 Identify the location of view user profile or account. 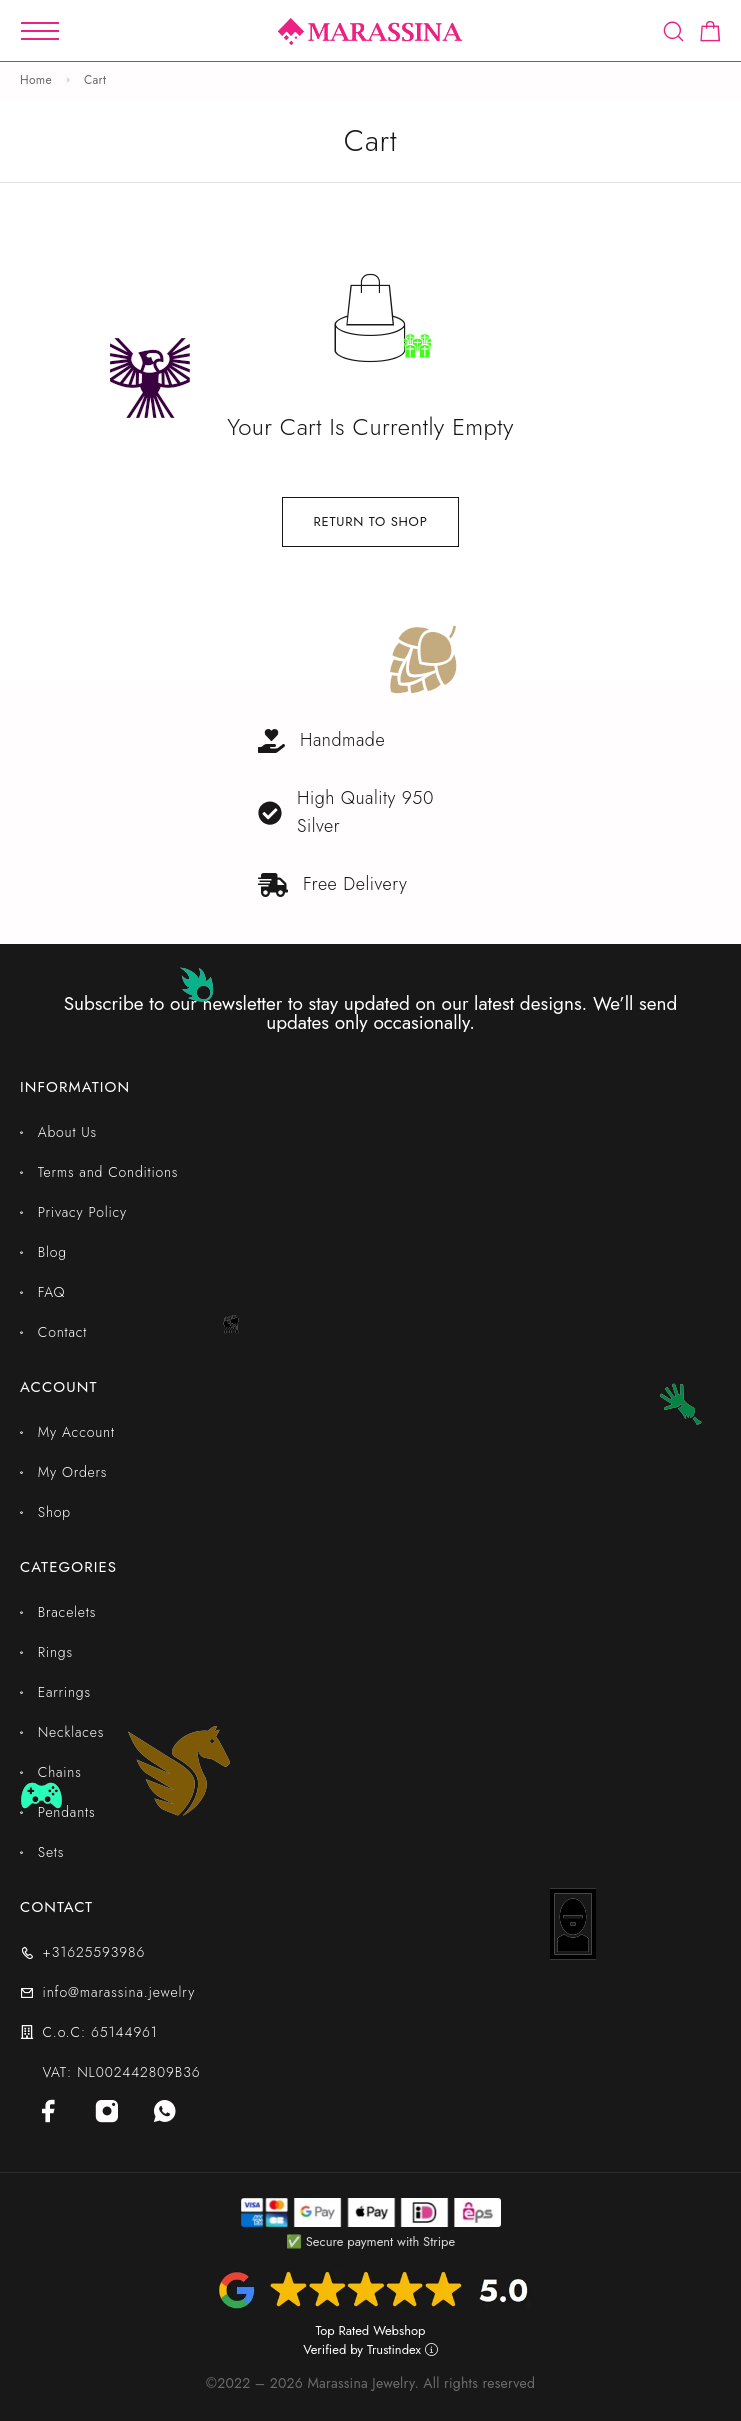
(573, 1924).